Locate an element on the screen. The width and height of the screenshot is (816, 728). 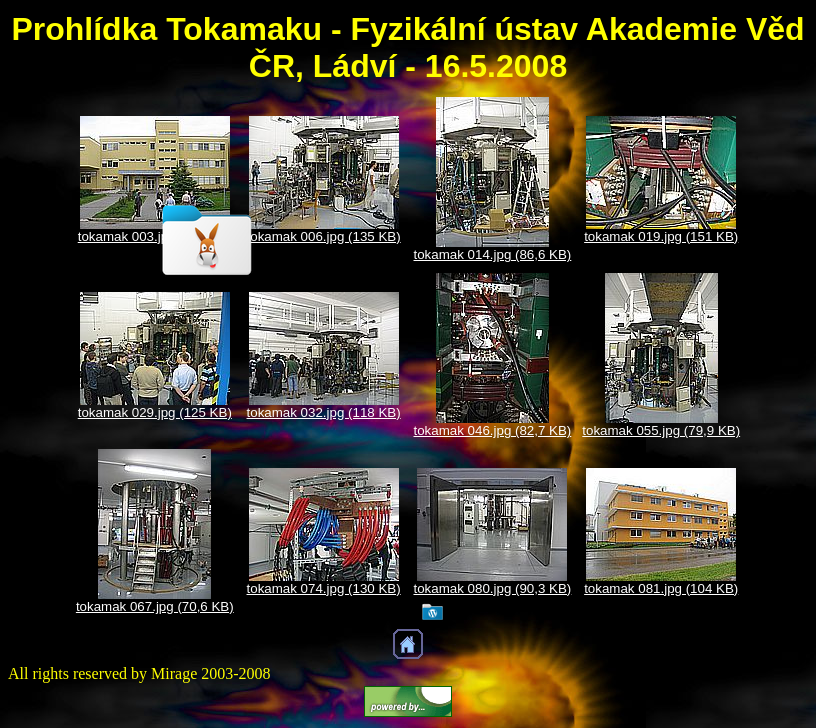
folder containing wordpress website files is located at coordinates (432, 612).